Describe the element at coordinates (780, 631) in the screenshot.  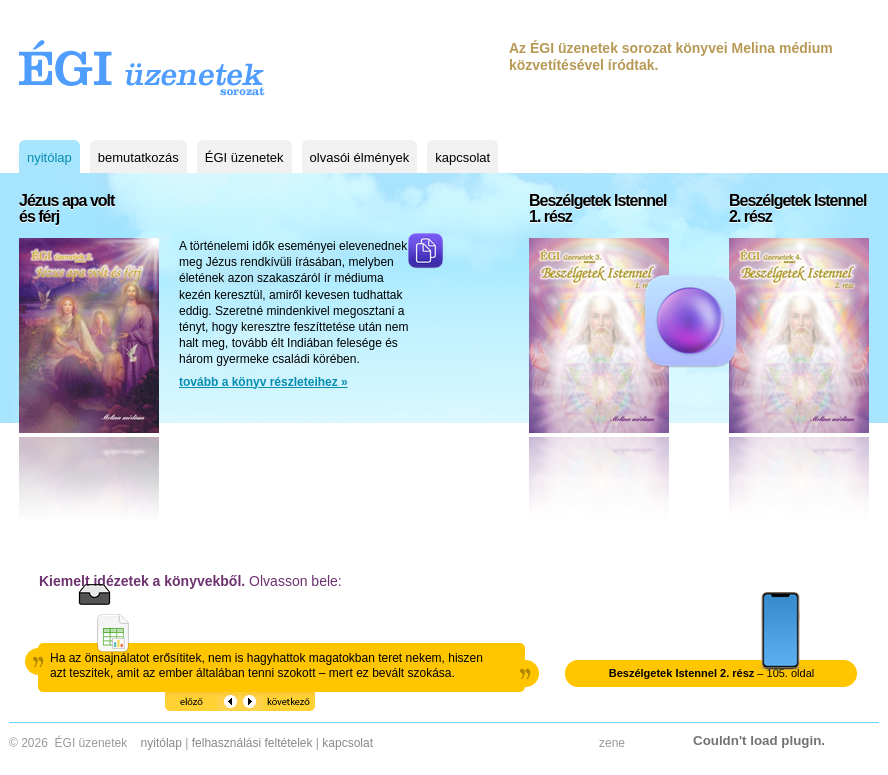
I see `iPhone 11 Pro device icon` at that location.